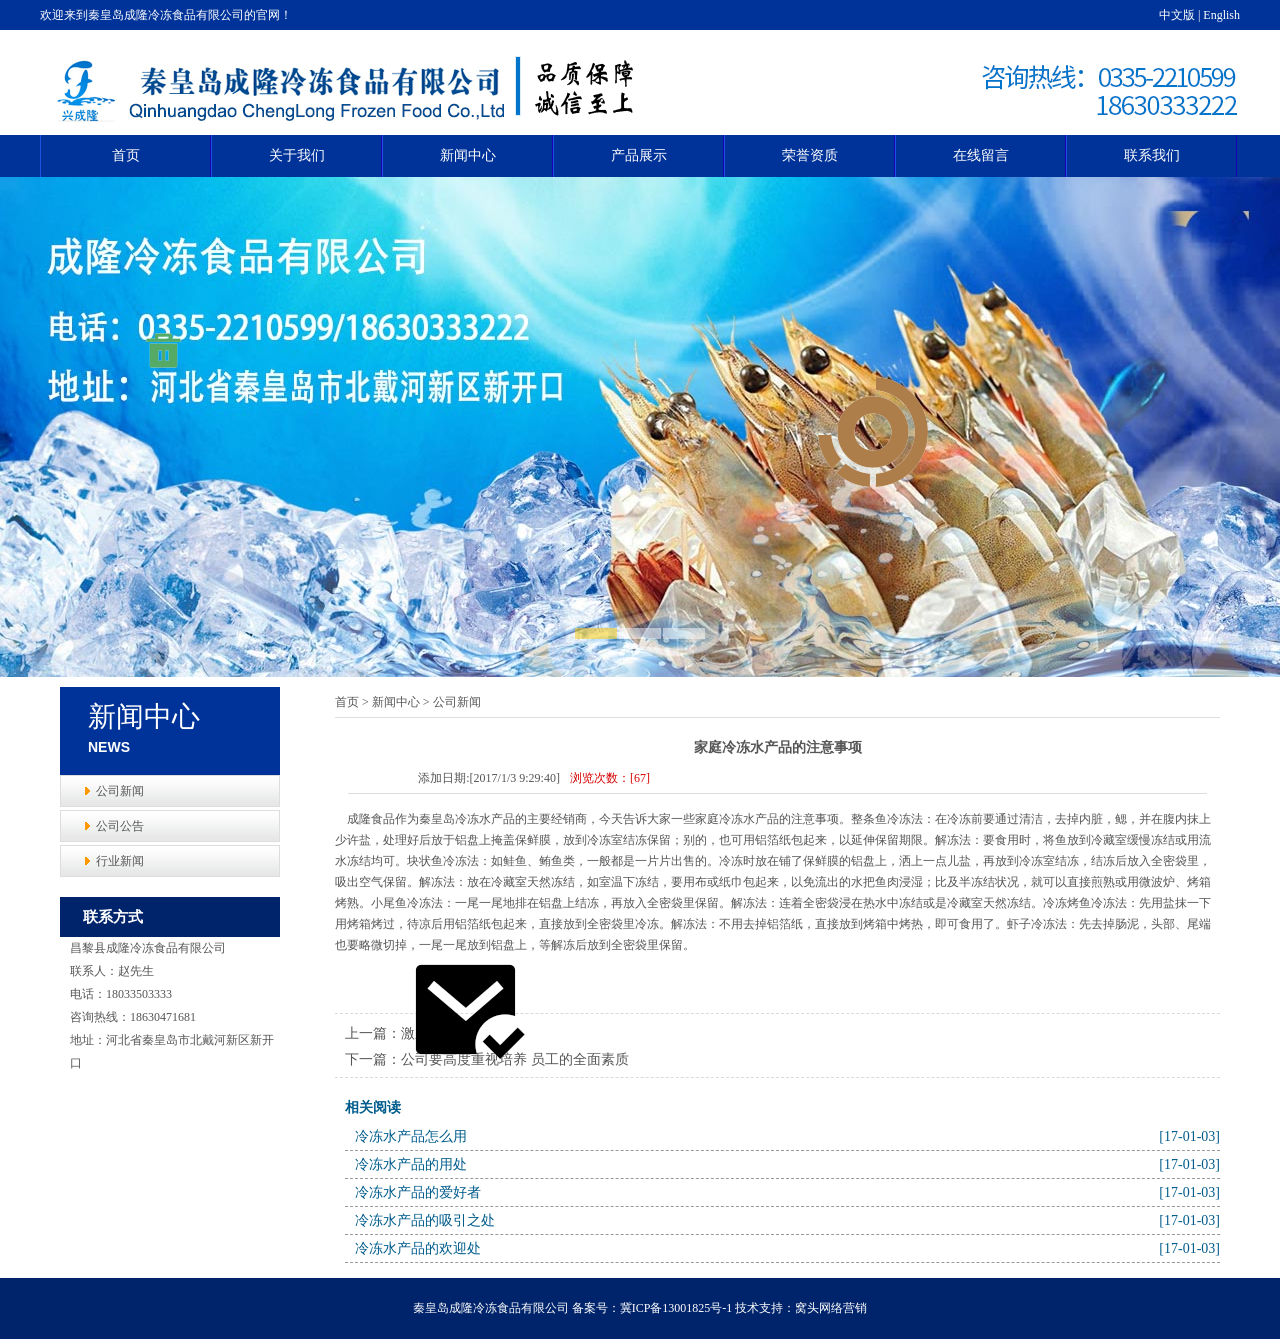 The height and width of the screenshot is (1339, 1280). I want to click on email successfully sent or delivered, so click(465, 1009).